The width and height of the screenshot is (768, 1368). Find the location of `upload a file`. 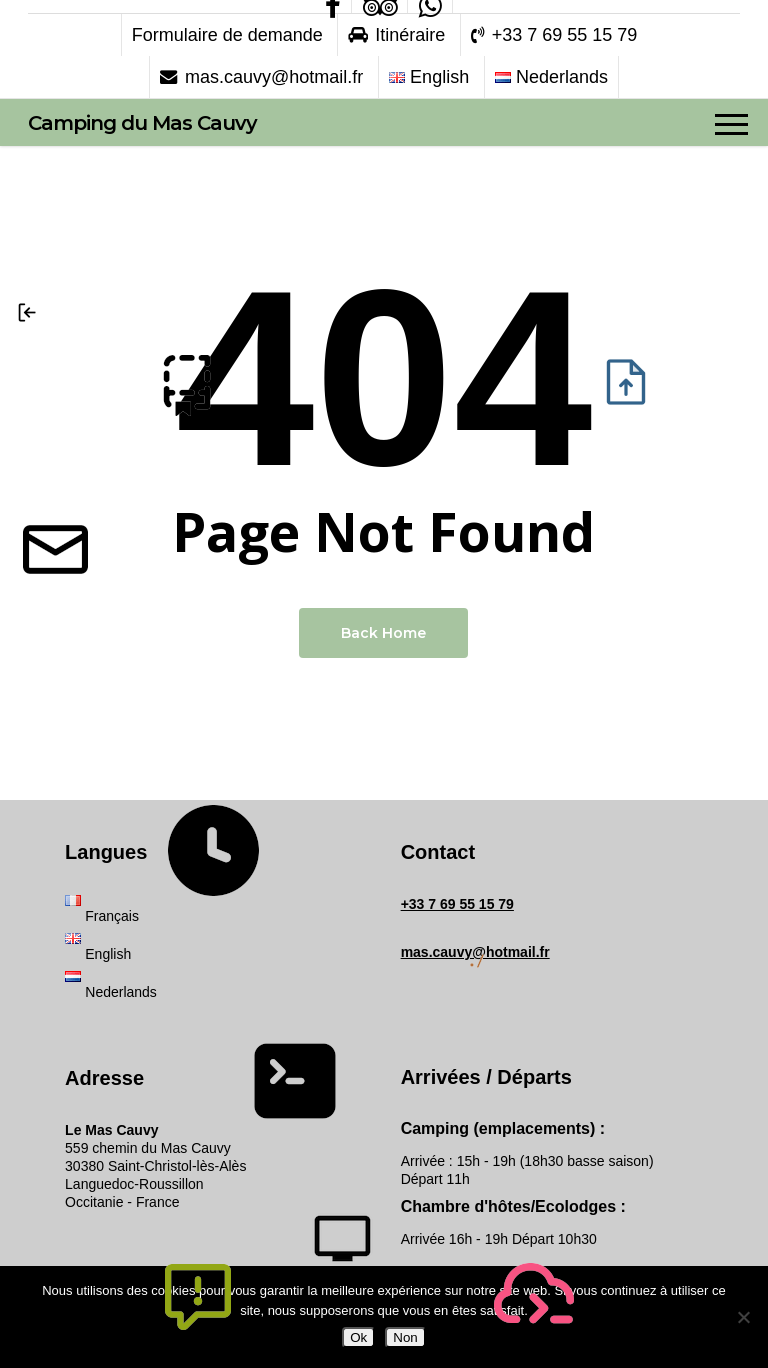

upload a file is located at coordinates (626, 382).